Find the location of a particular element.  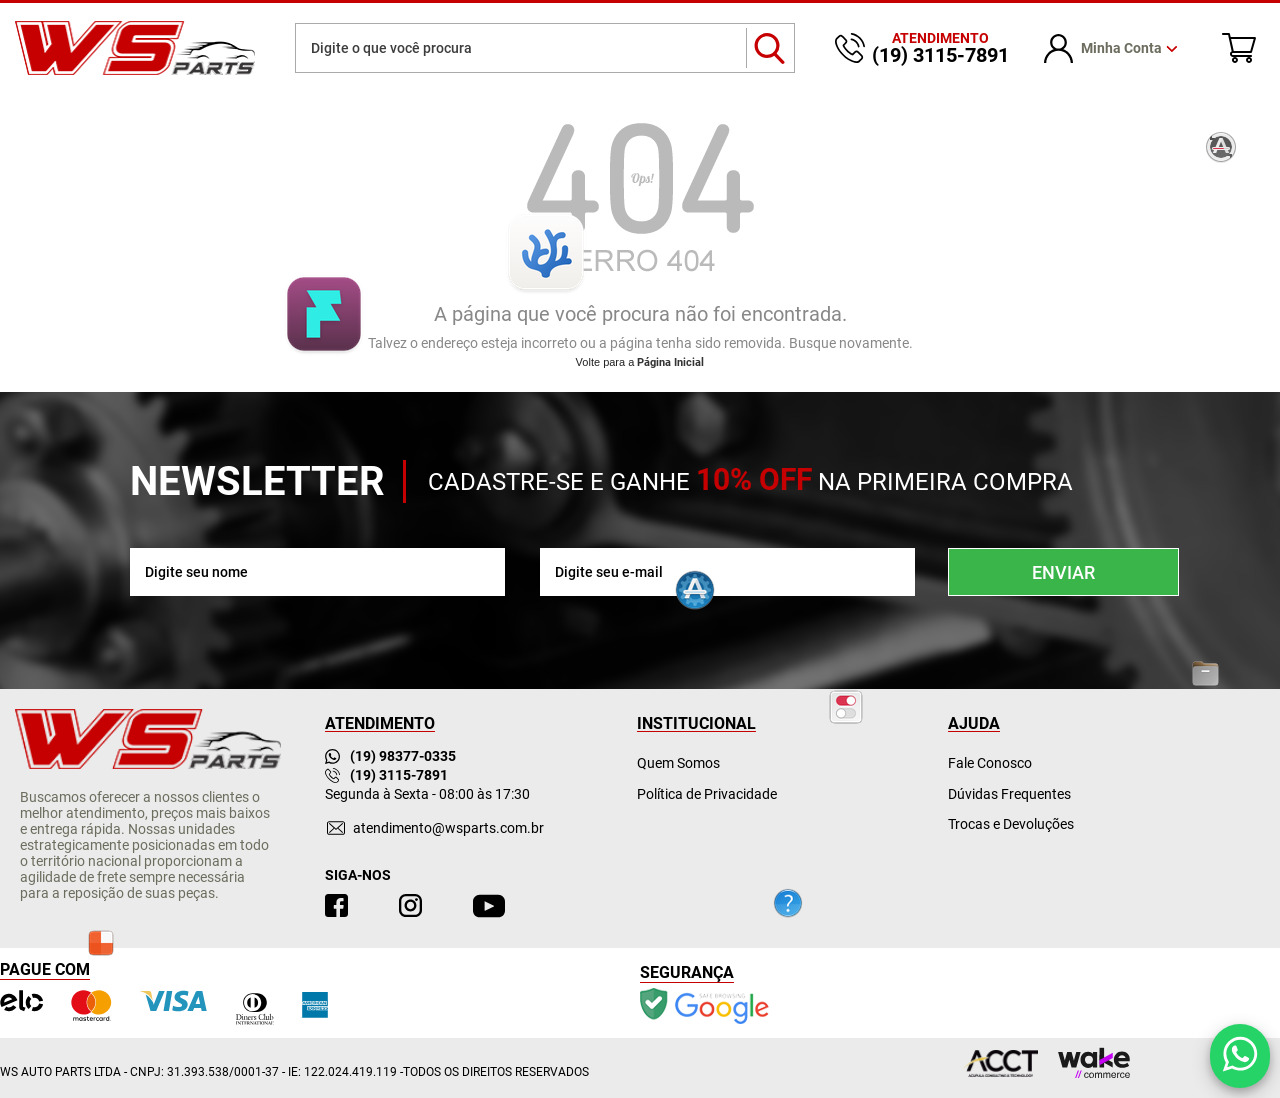

open software properties or driver settings is located at coordinates (695, 590).